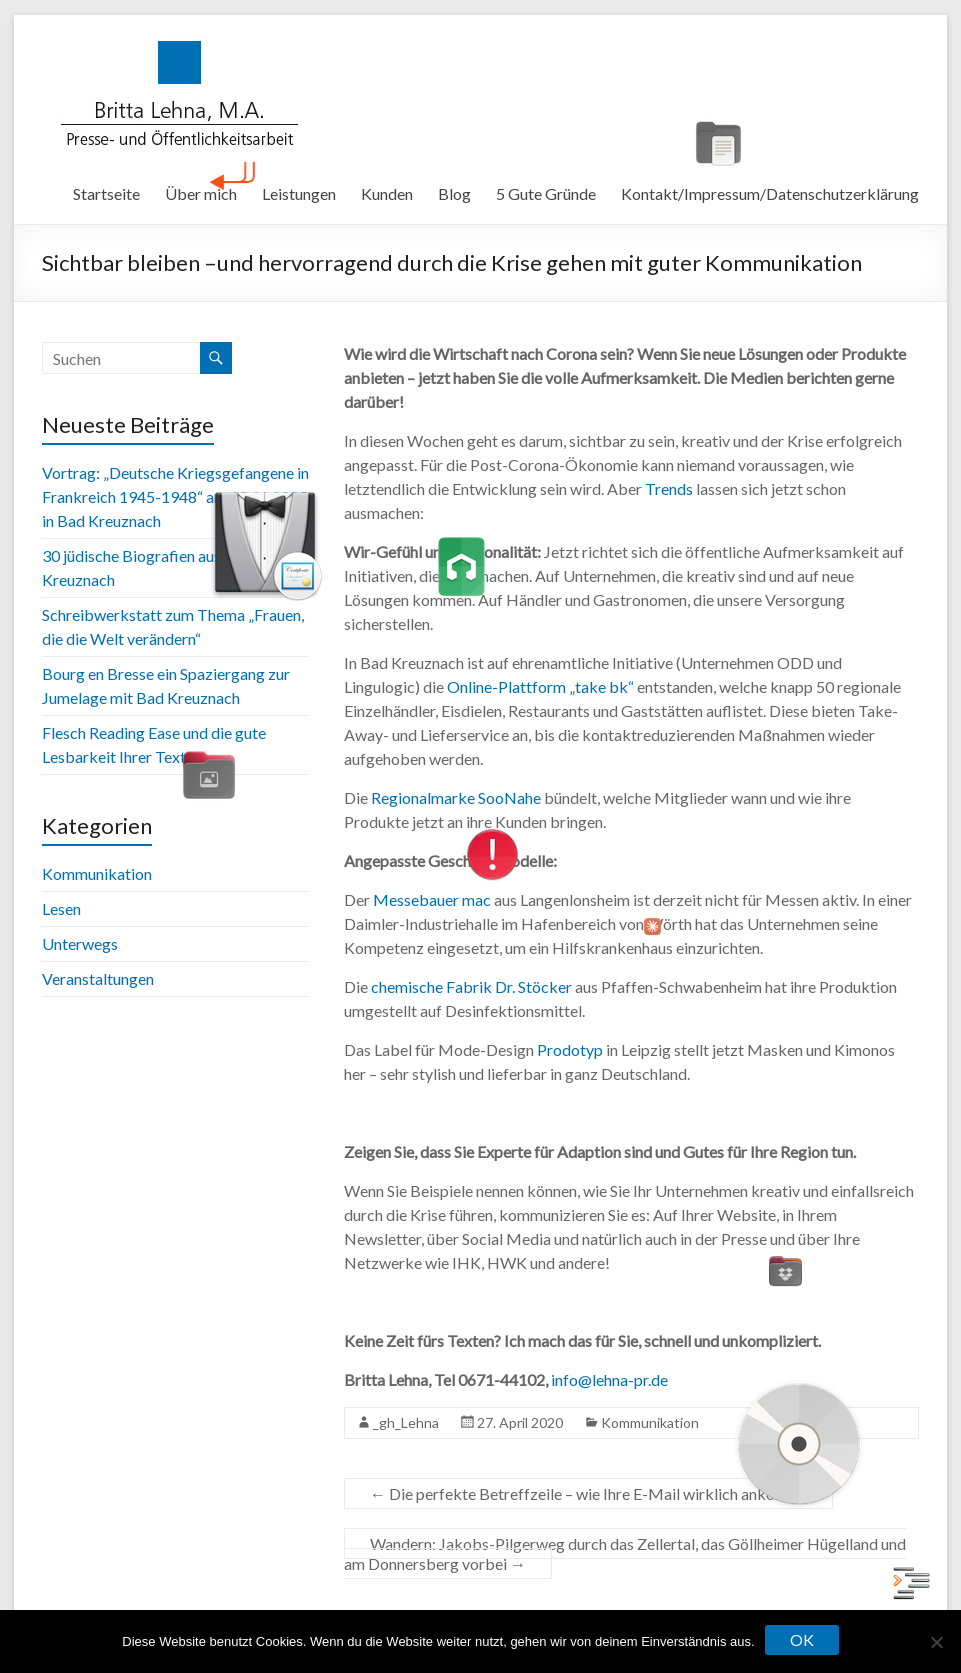 The height and width of the screenshot is (1673, 961). Describe the element at coordinates (231, 172) in the screenshot. I see `reply all to an email message` at that location.